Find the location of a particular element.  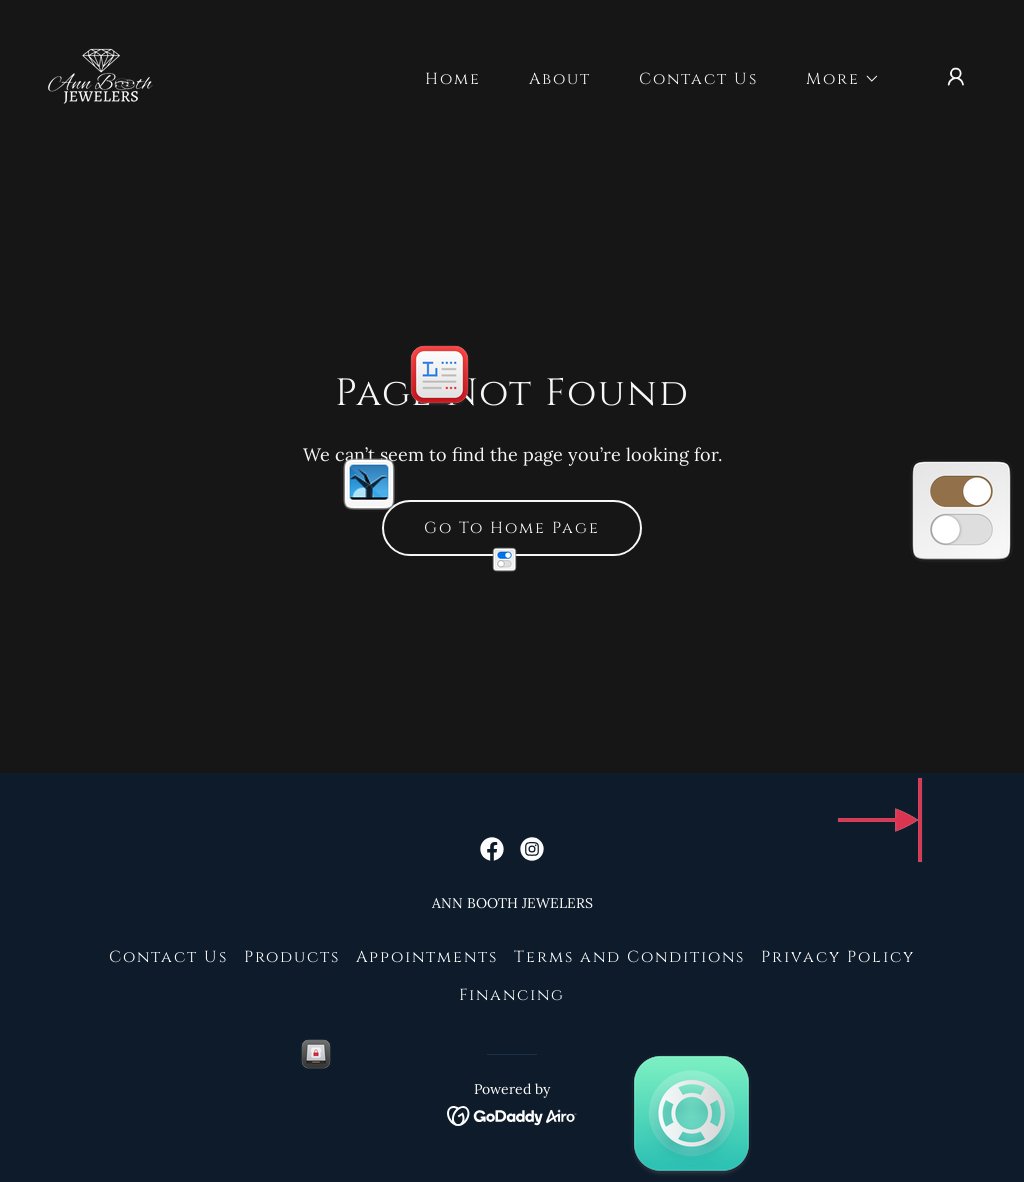

go to the last item or page is located at coordinates (880, 820).